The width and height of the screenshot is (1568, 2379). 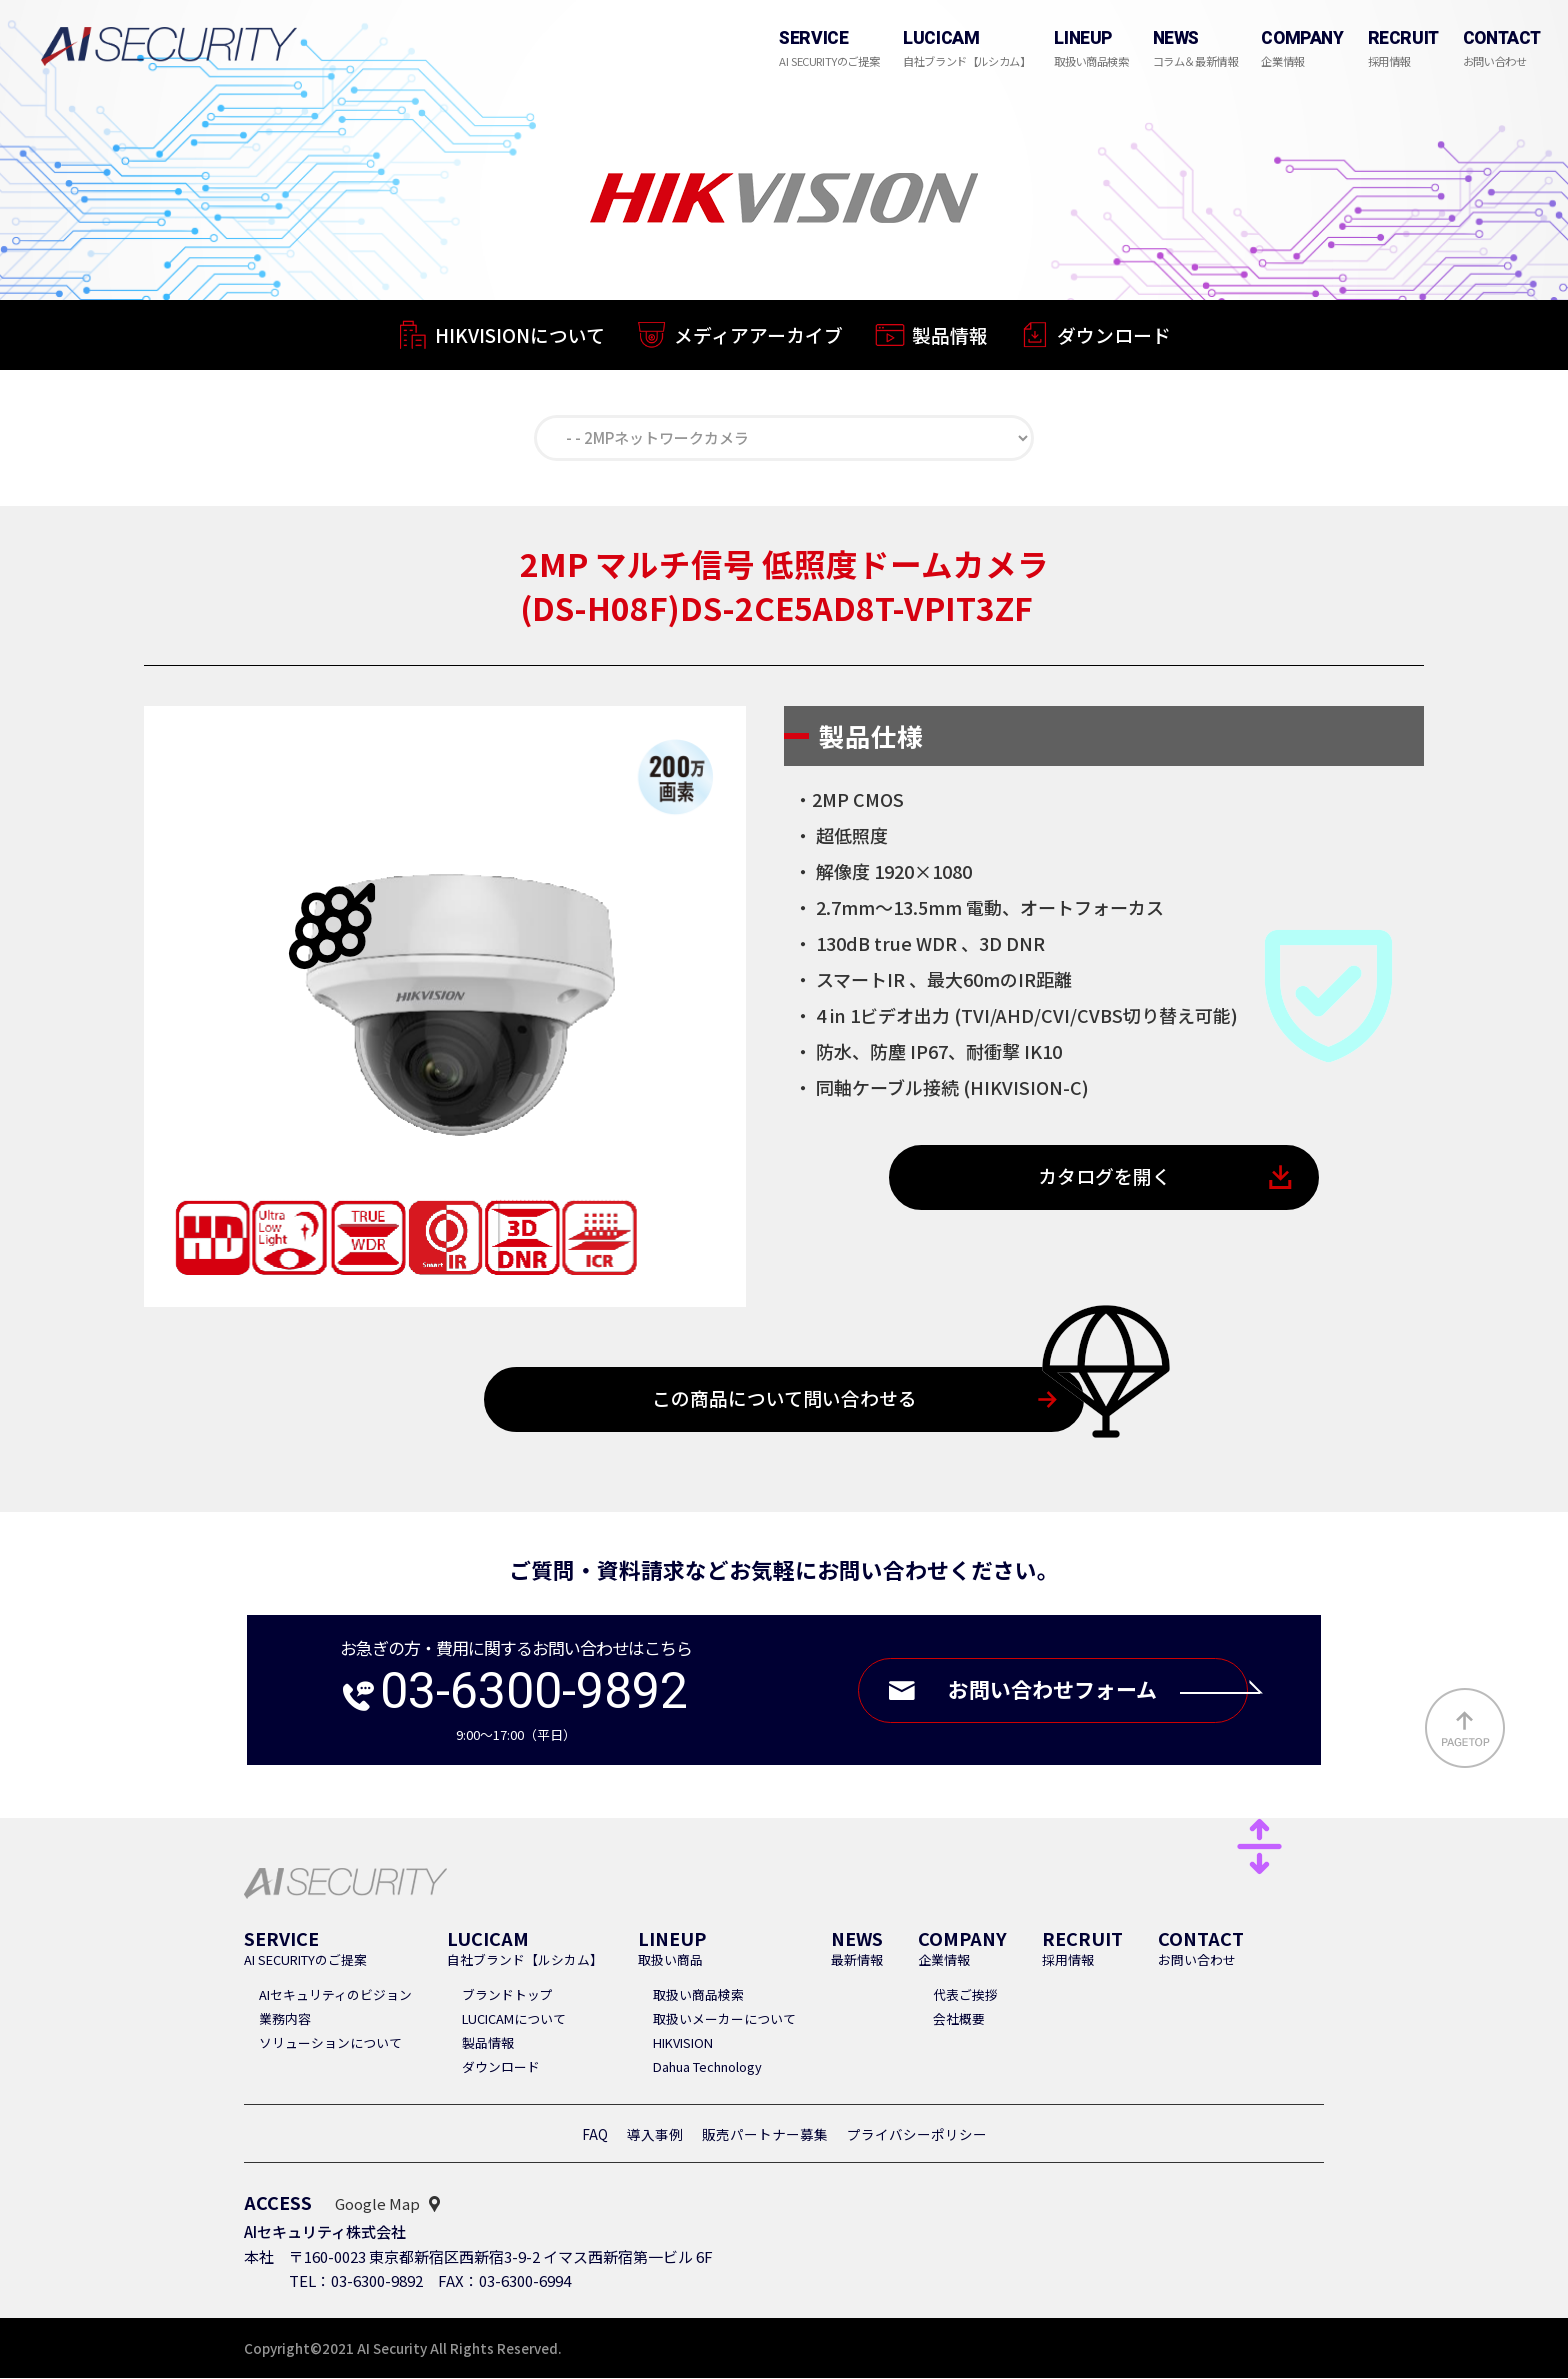 What do you see at coordinates (1328, 988) in the screenshot?
I see `indicates verified security or protection status` at bounding box center [1328, 988].